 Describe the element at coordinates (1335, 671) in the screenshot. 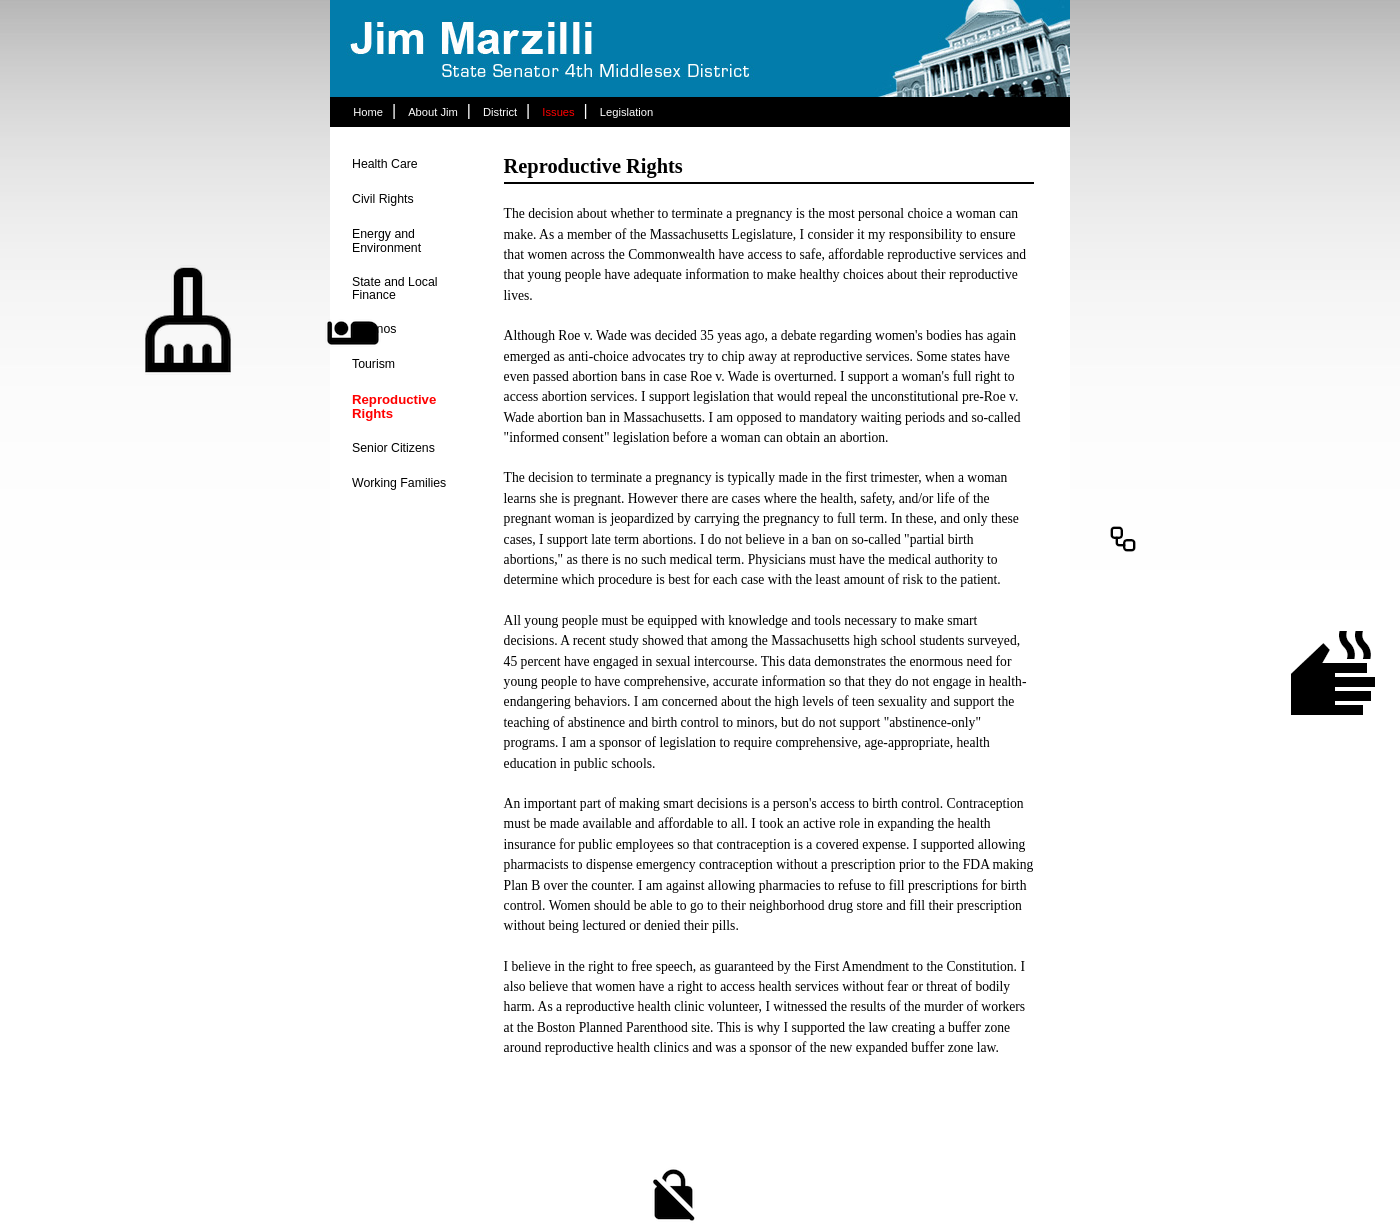

I see `activate hand dryer` at that location.